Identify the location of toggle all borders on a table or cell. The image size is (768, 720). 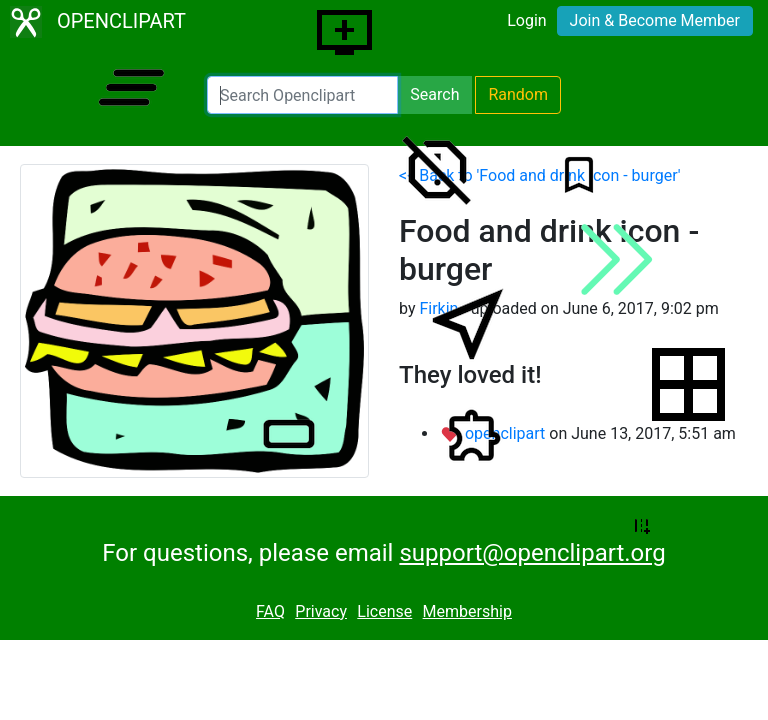
(688, 384).